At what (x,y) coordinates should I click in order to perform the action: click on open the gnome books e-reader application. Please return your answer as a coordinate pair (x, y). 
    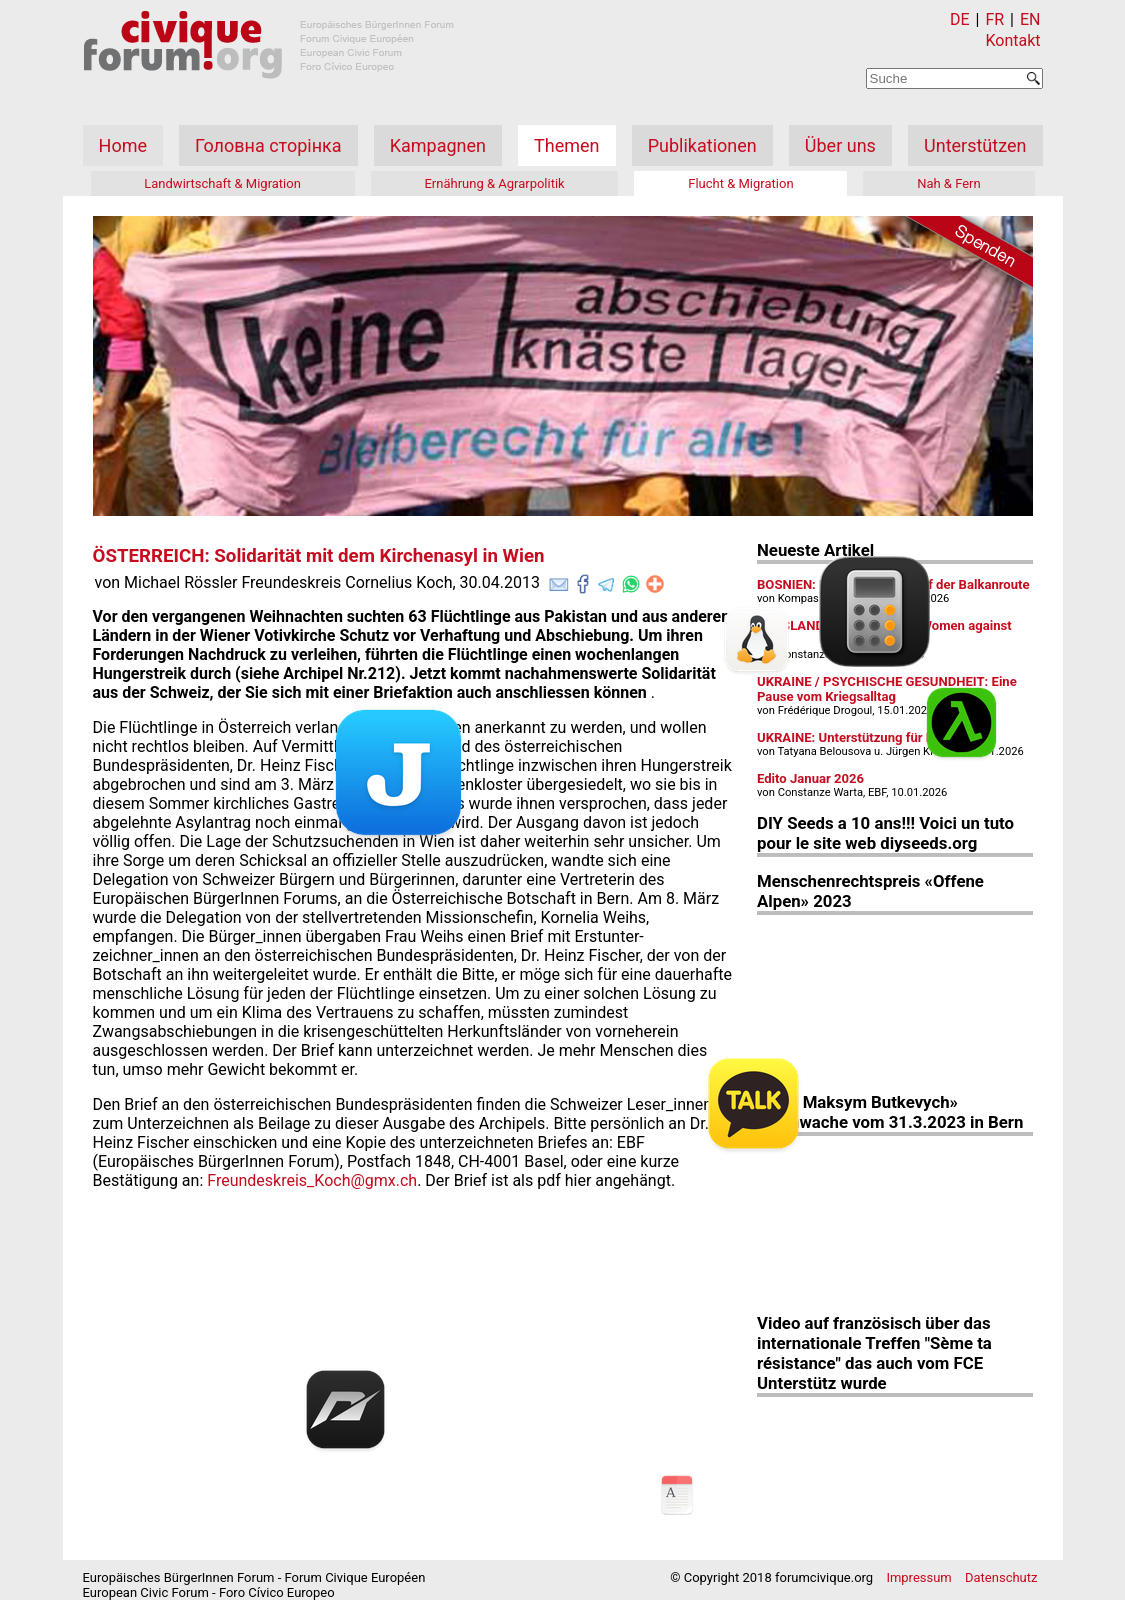
    Looking at the image, I should click on (677, 1495).